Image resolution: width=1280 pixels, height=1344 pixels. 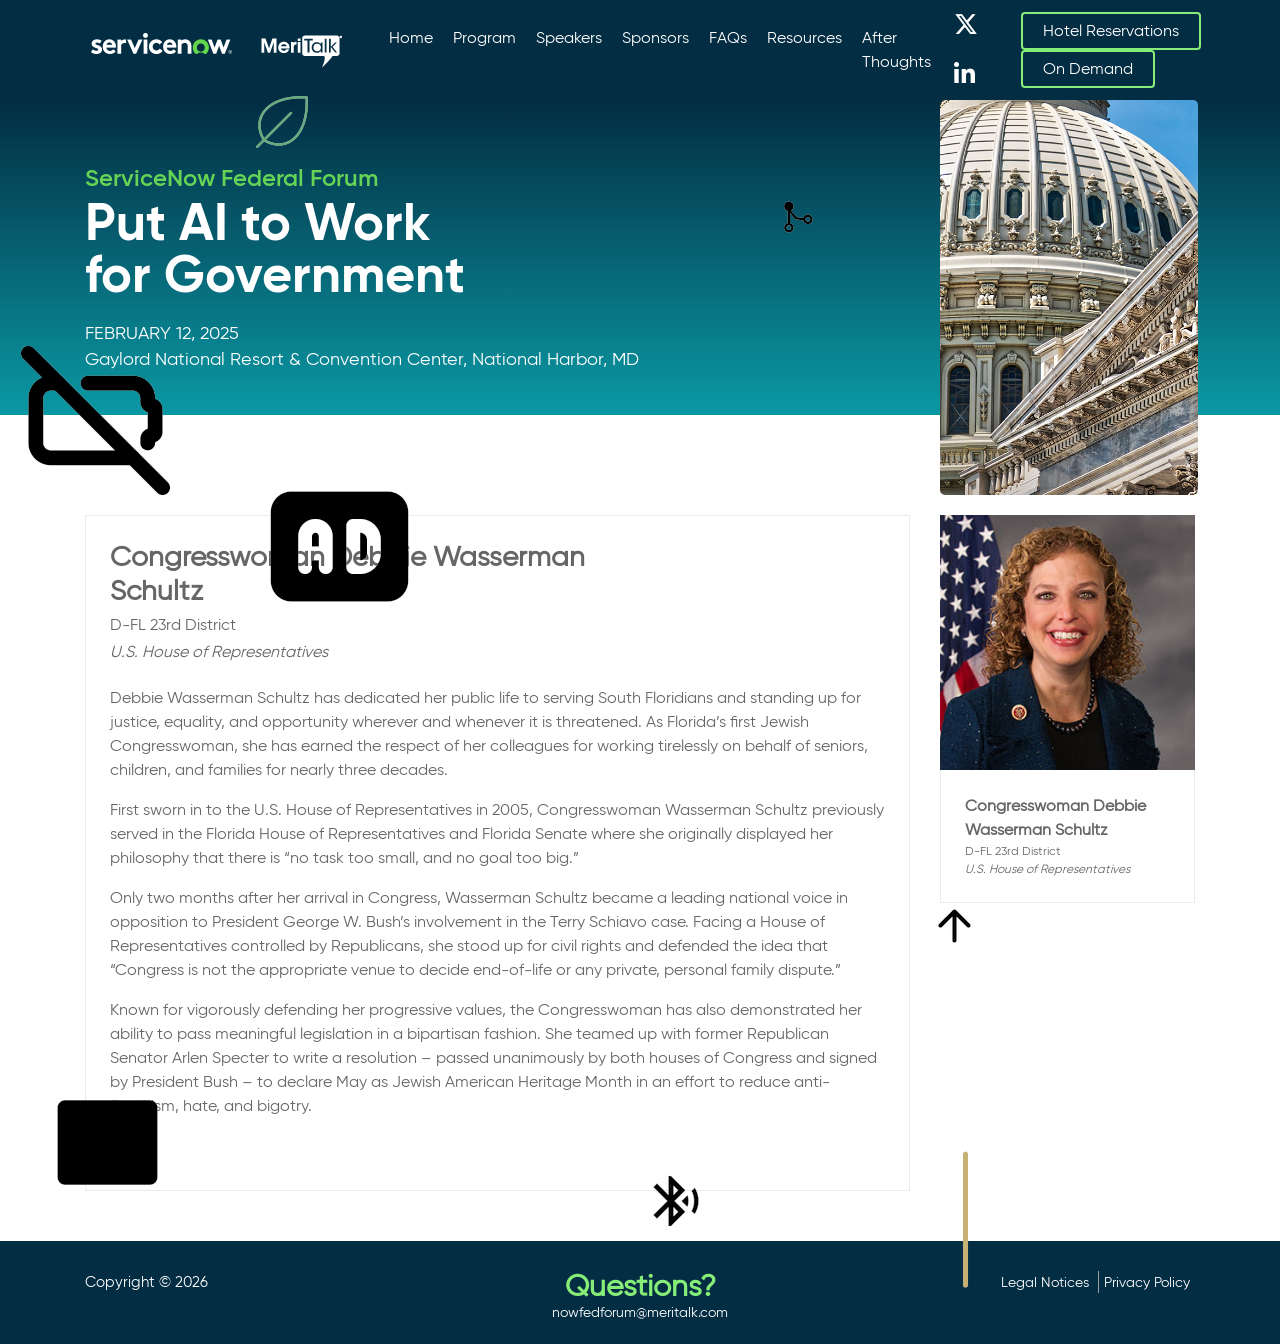 I want to click on indicates sponsored or advertisement content, so click(x=339, y=546).